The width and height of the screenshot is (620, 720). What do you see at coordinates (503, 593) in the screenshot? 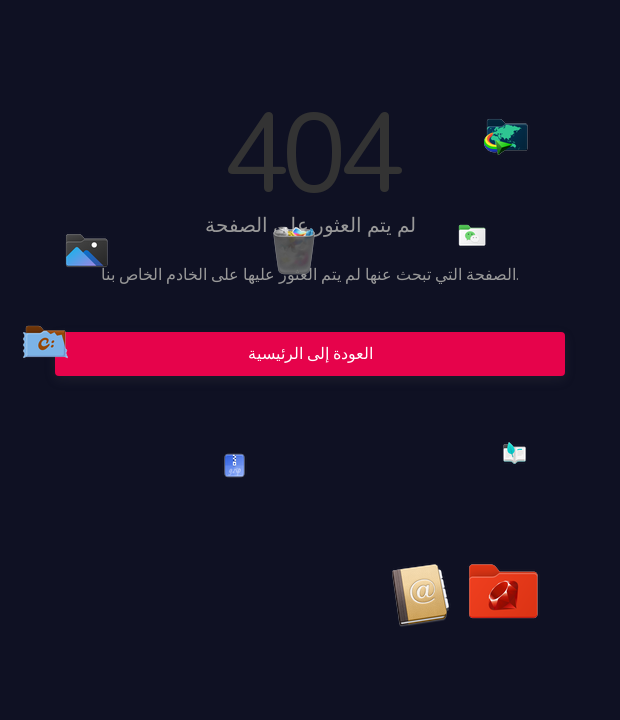
I see `folder containing ruby programming files` at bounding box center [503, 593].